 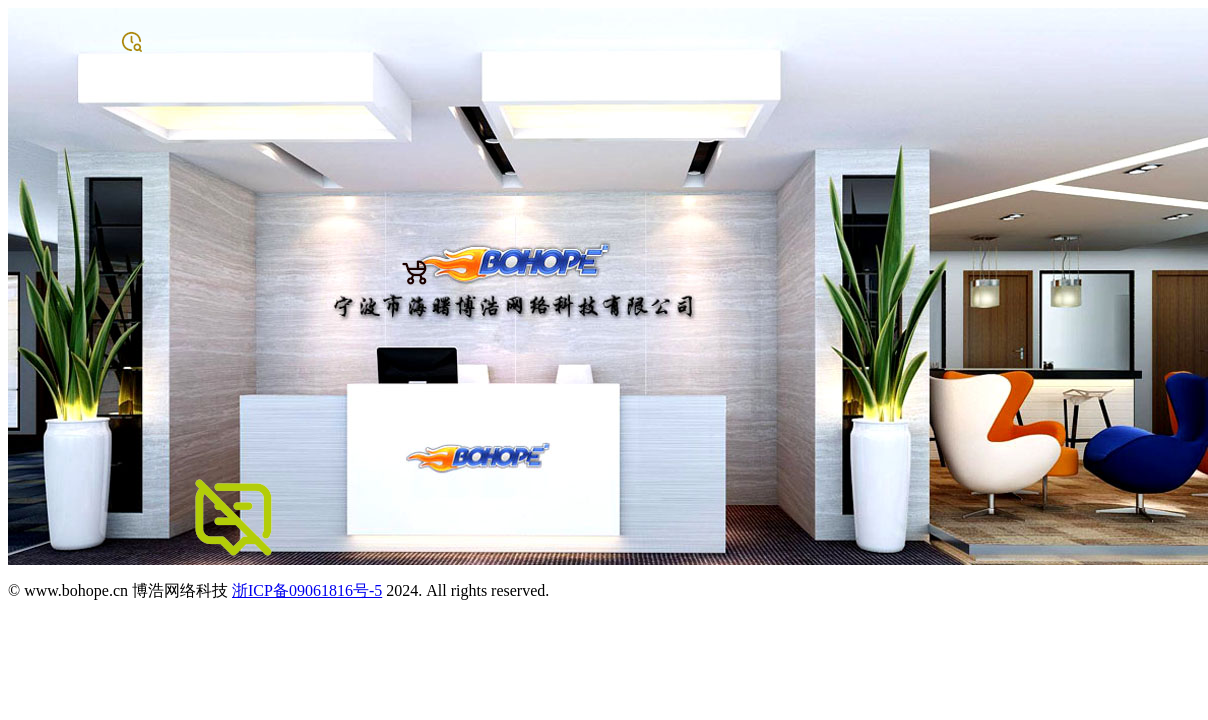 I want to click on access baby or parenting-related features, so click(x=415, y=272).